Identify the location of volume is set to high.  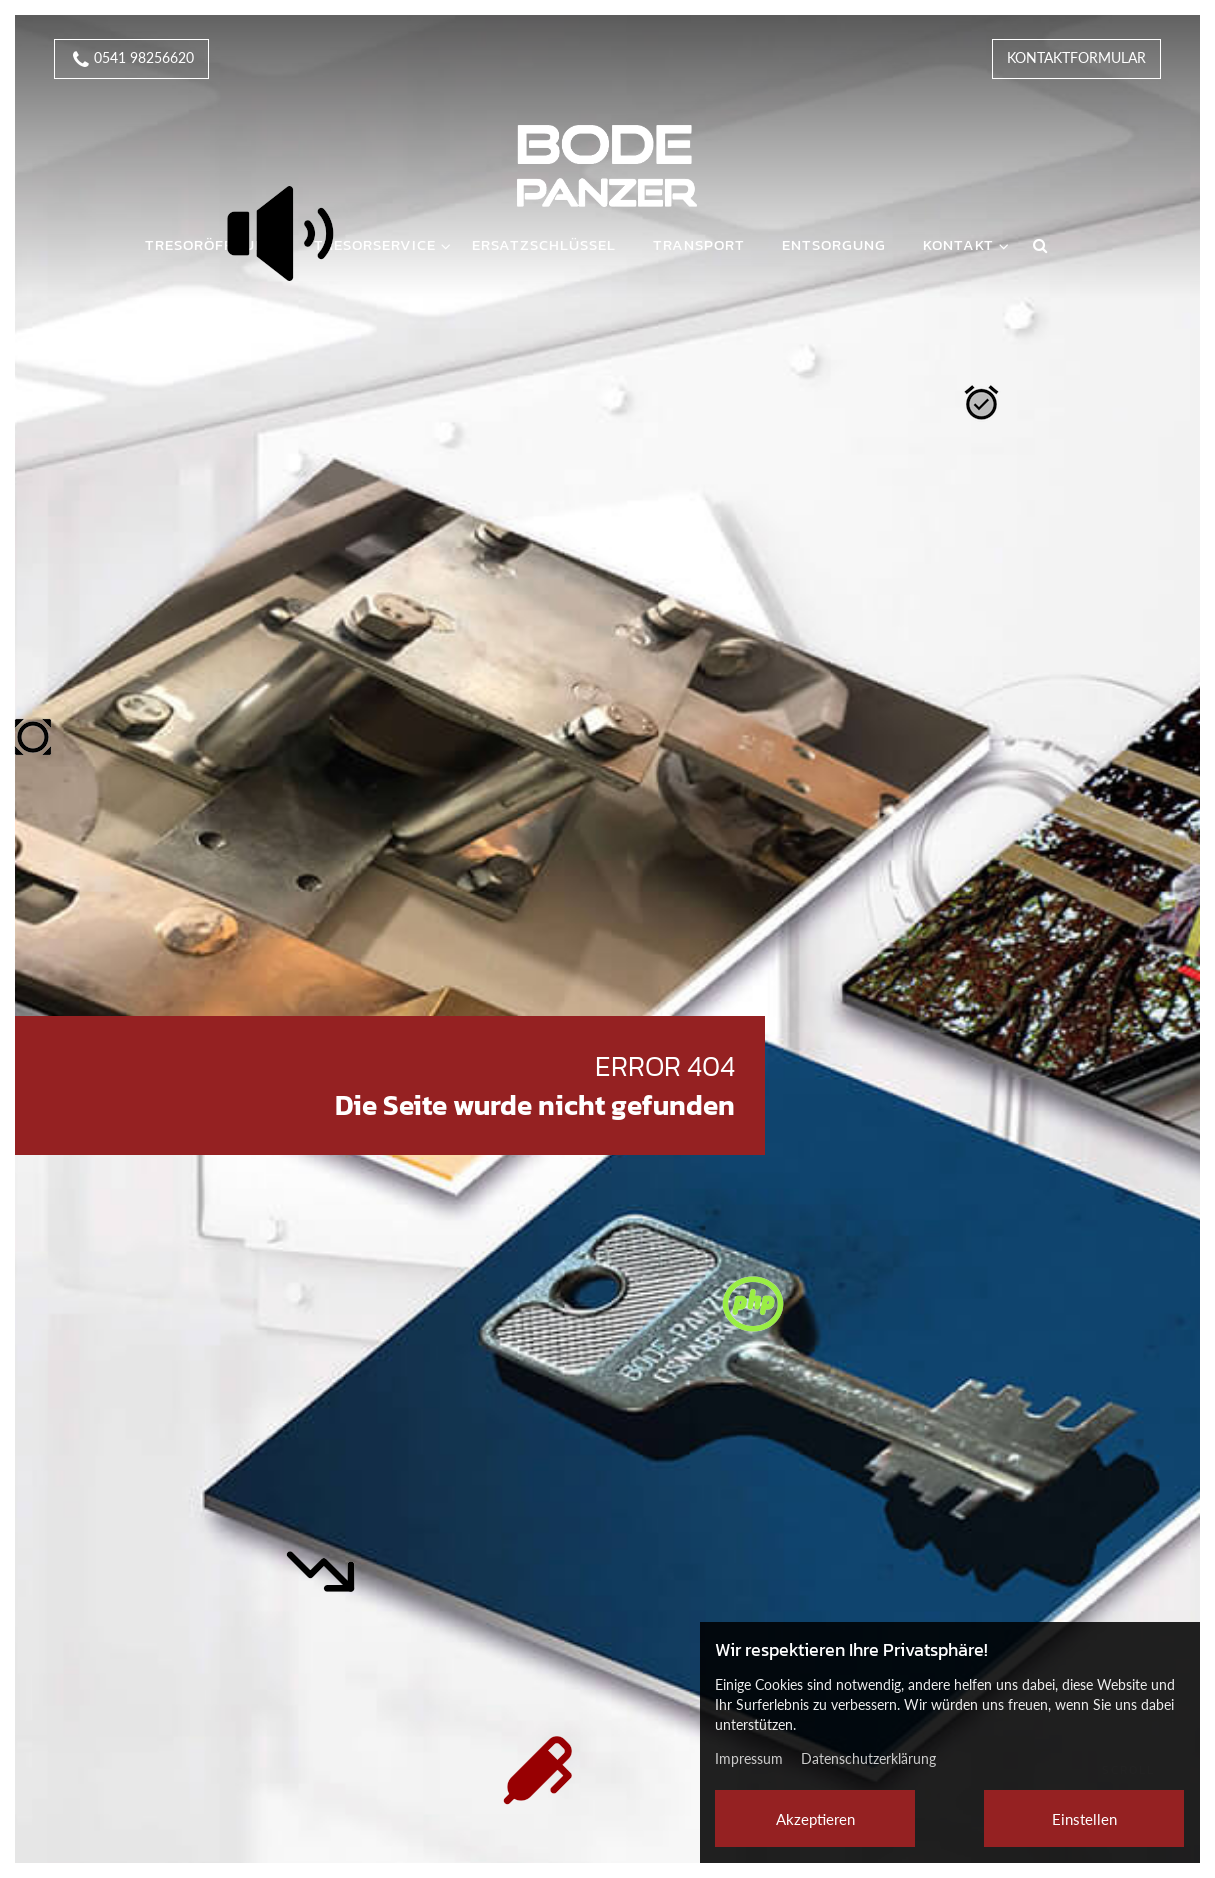
(278, 233).